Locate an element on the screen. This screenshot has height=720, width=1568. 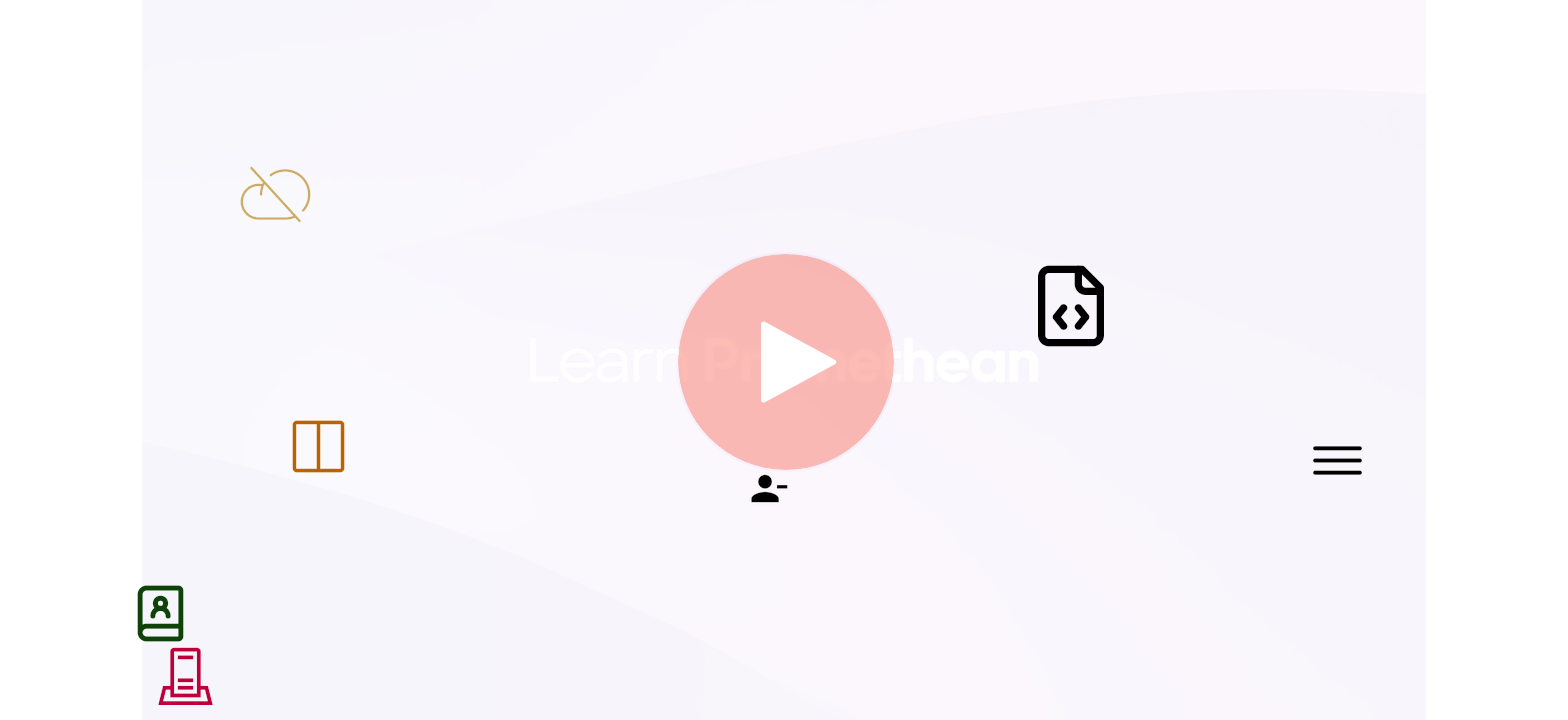
view server environment settings is located at coordinates (185, 674).